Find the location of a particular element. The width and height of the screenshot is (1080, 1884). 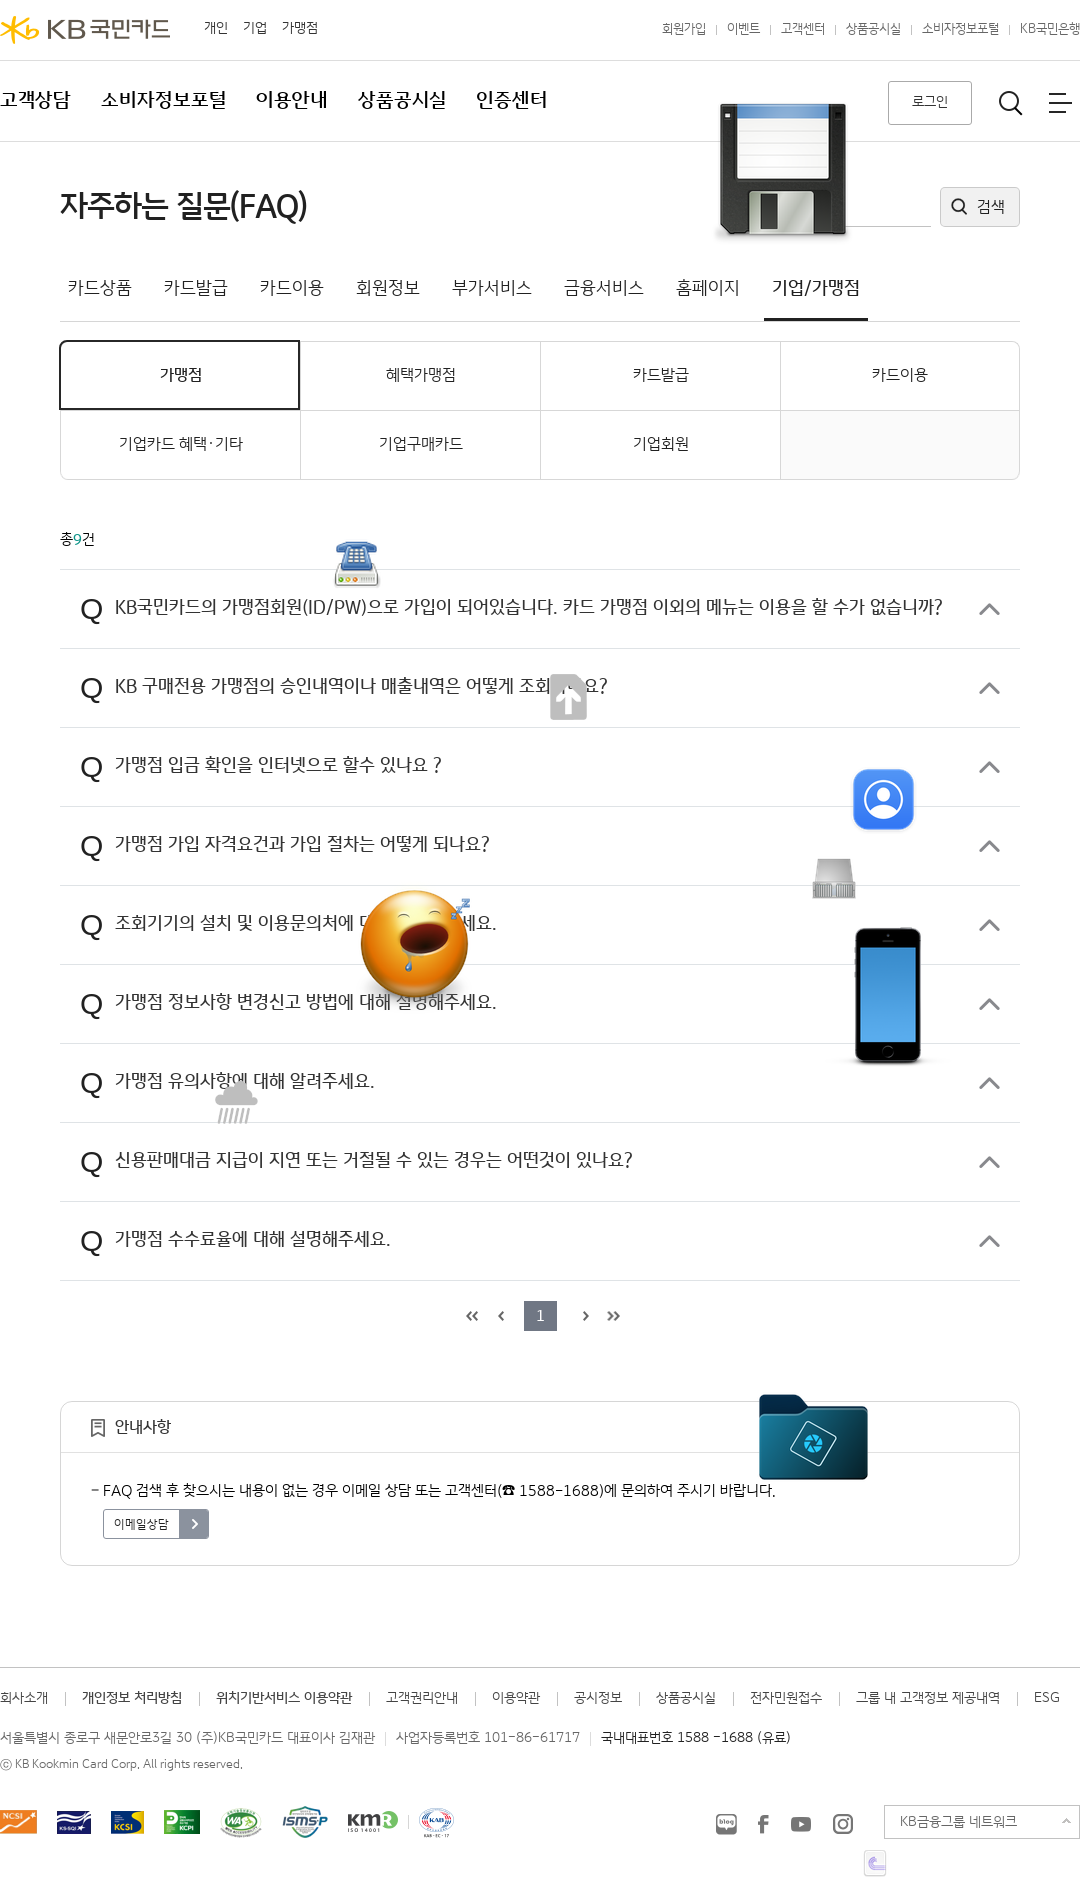

indicates user is tired or exhausted is located at coordinates (415, 949).